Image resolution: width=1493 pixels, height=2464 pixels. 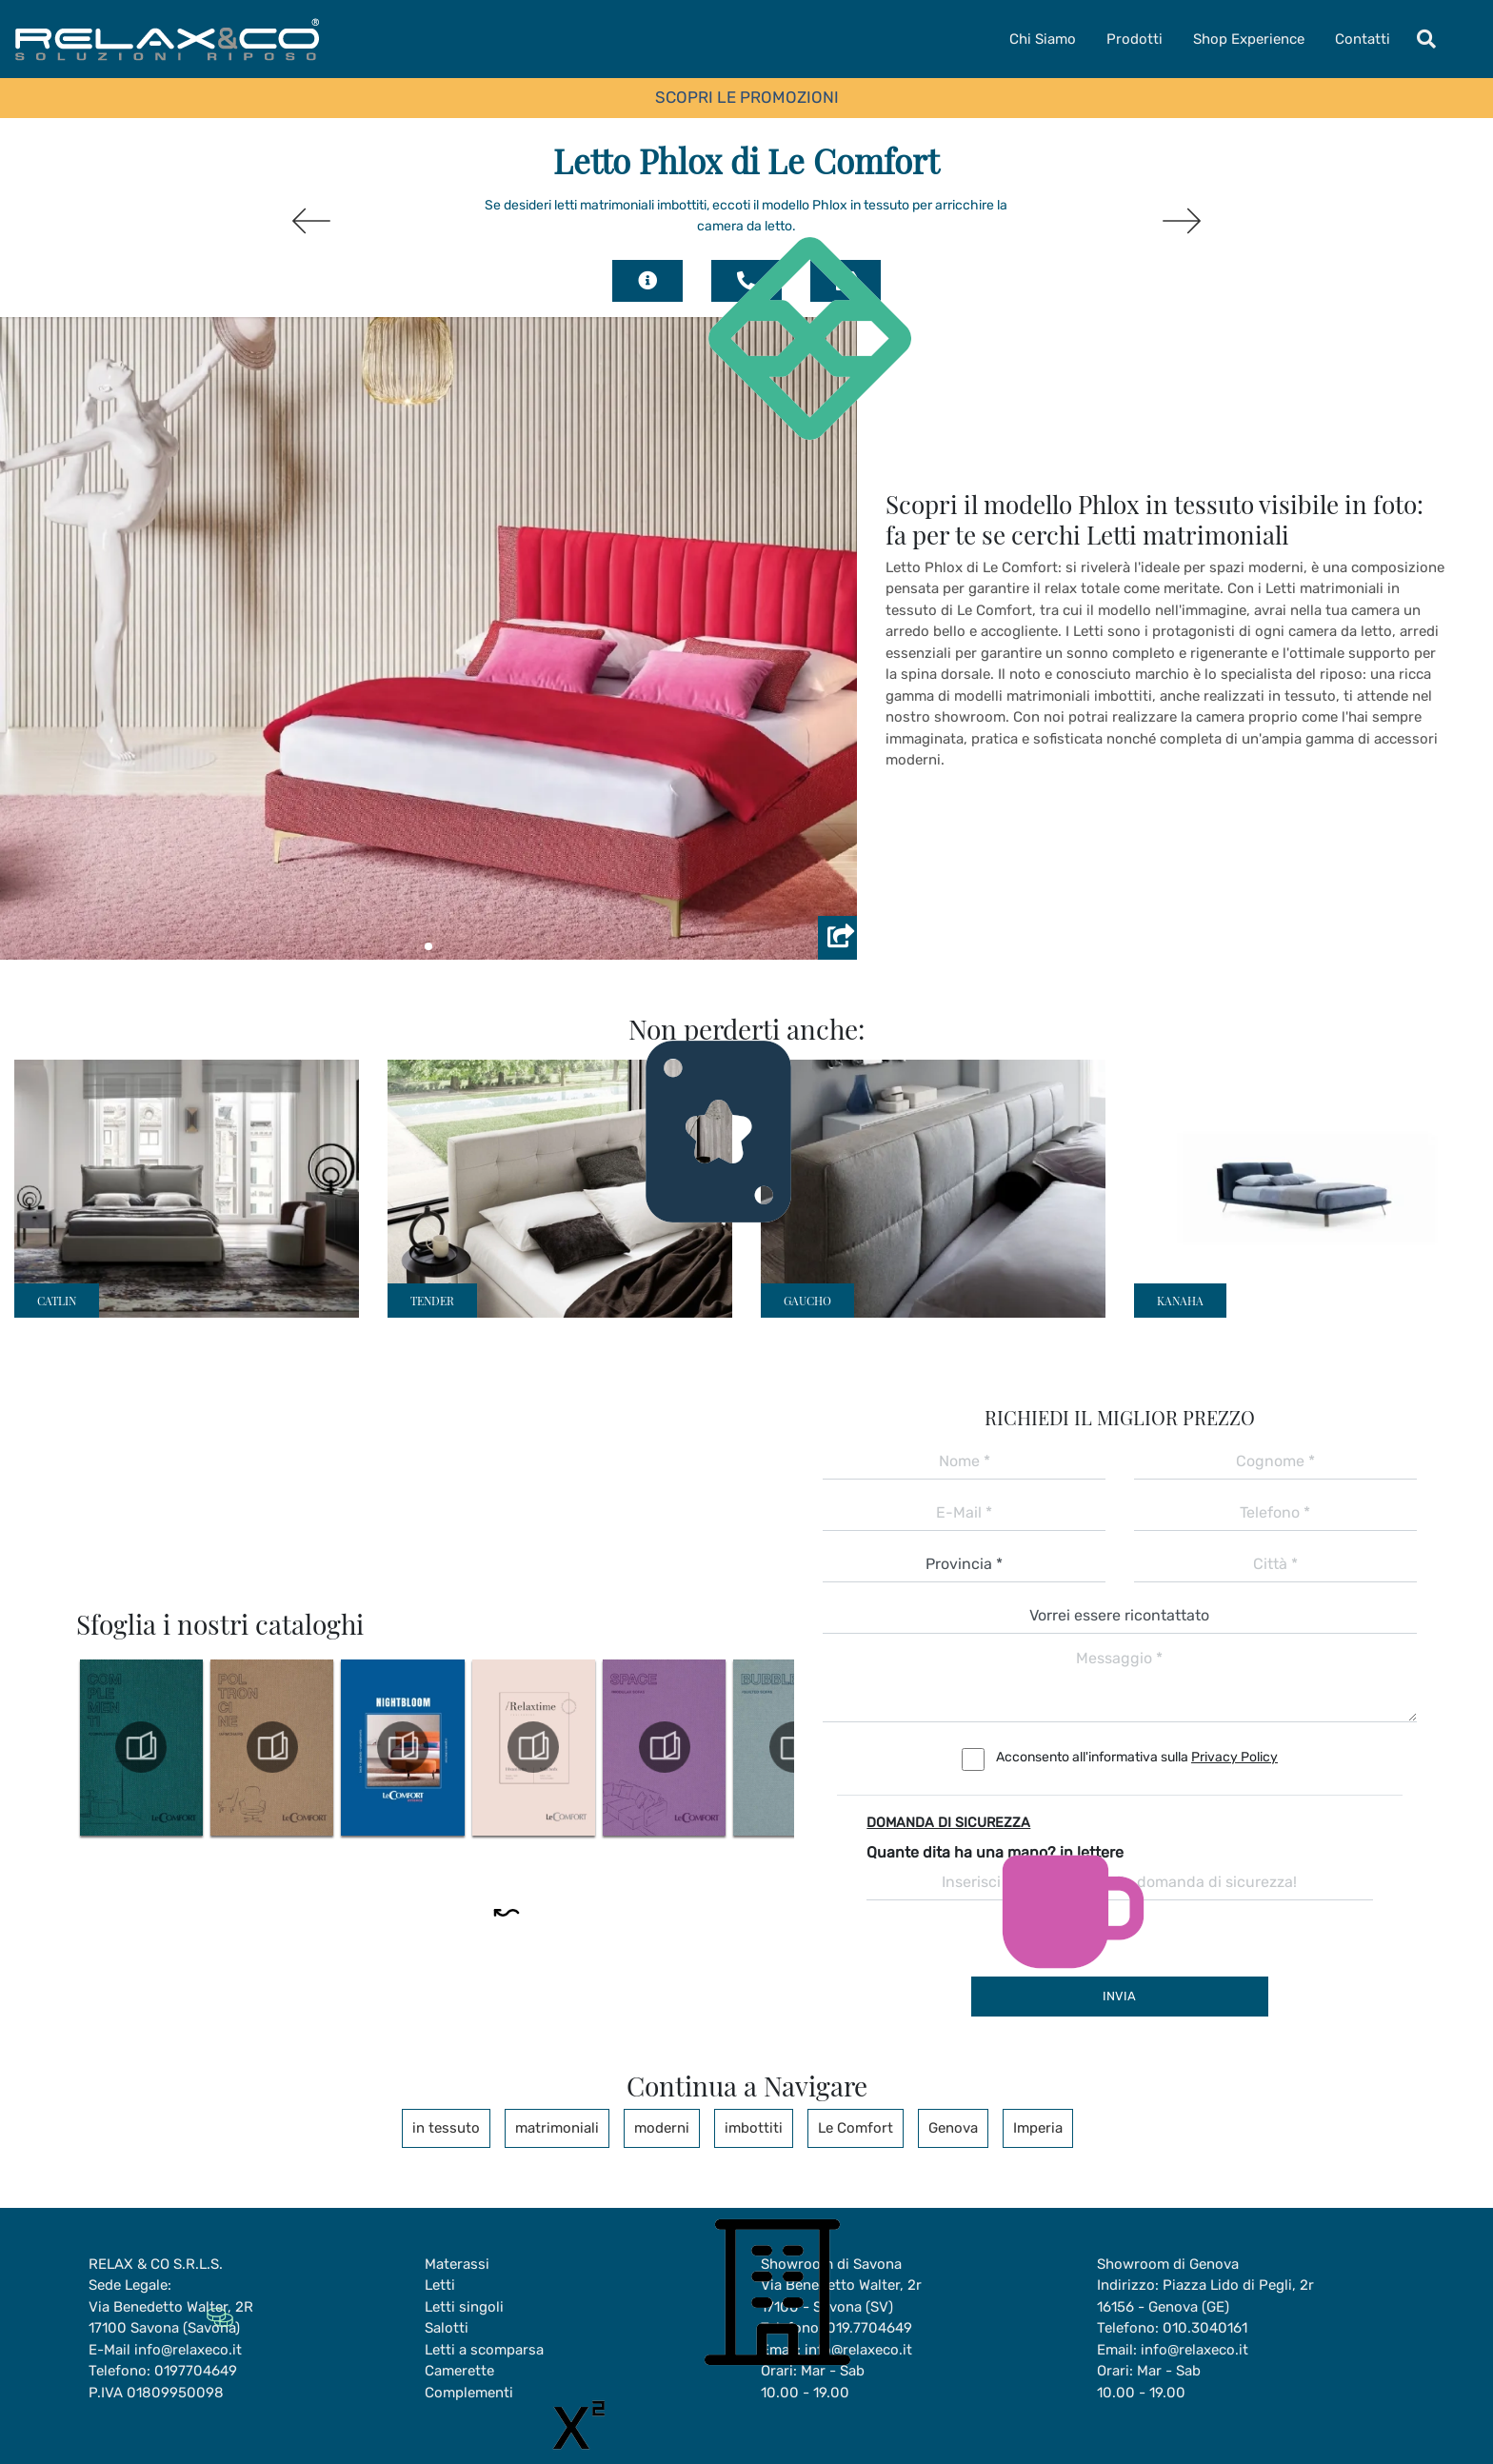 What do you see at coordinates (220, 2317) in the screenshot?
I see `view your coin balance or currency` at bounding box center [220, 2317].